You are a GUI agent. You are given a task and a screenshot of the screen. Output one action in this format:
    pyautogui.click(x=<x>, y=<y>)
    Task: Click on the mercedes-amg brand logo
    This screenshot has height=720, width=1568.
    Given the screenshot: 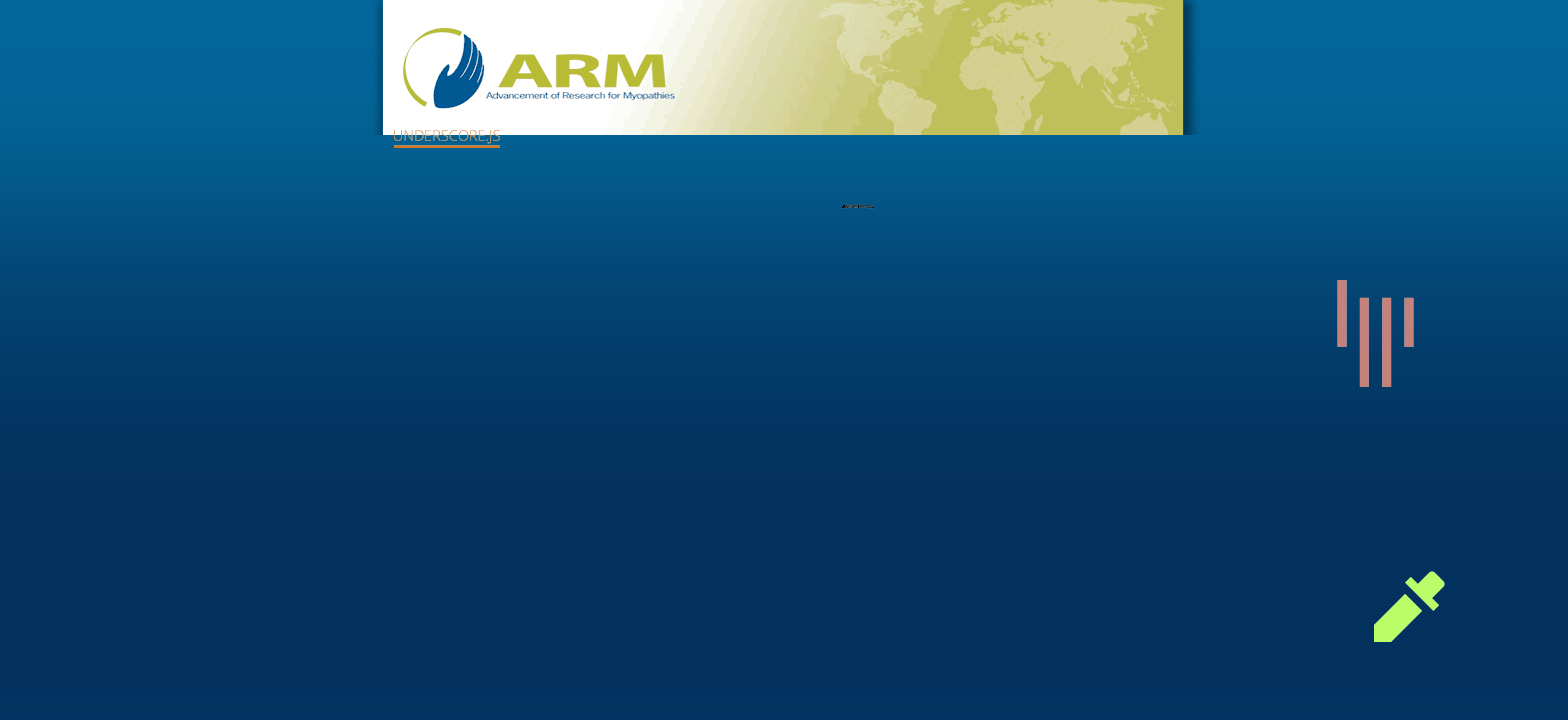 What is the action you would take?
    pyautogui.click(x=857, y=206)
    